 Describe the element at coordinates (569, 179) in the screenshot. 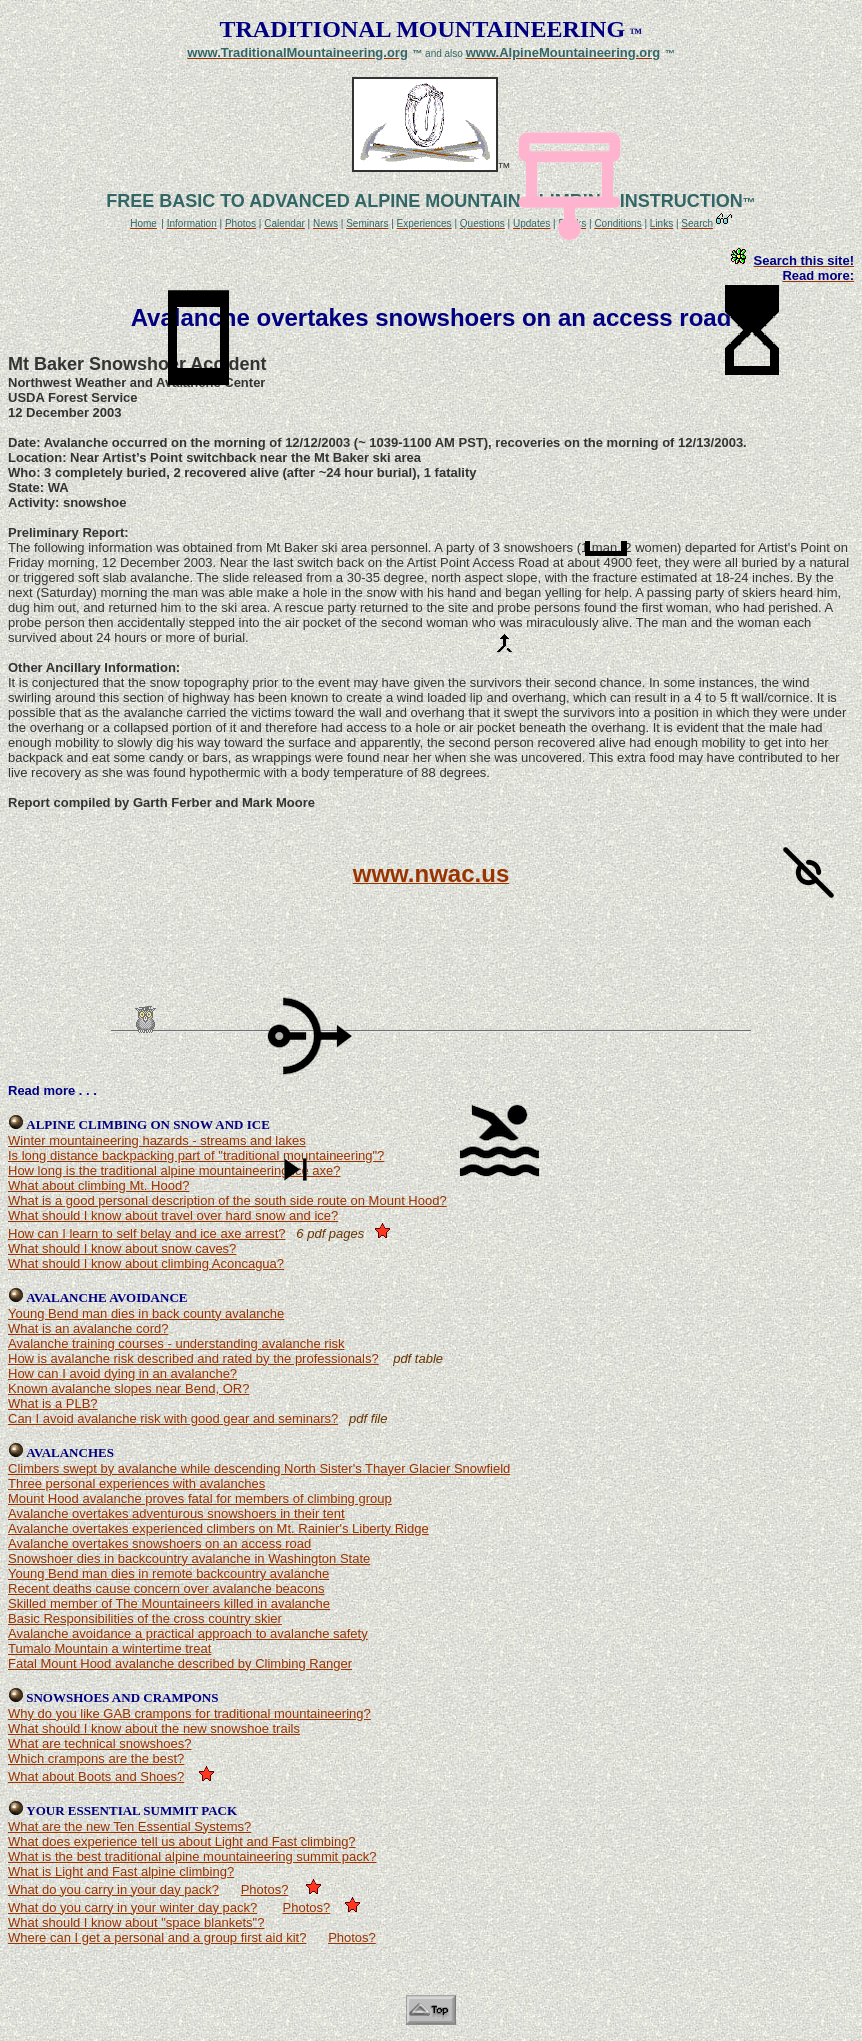

I see `start a presentation or slideshow` at that location.